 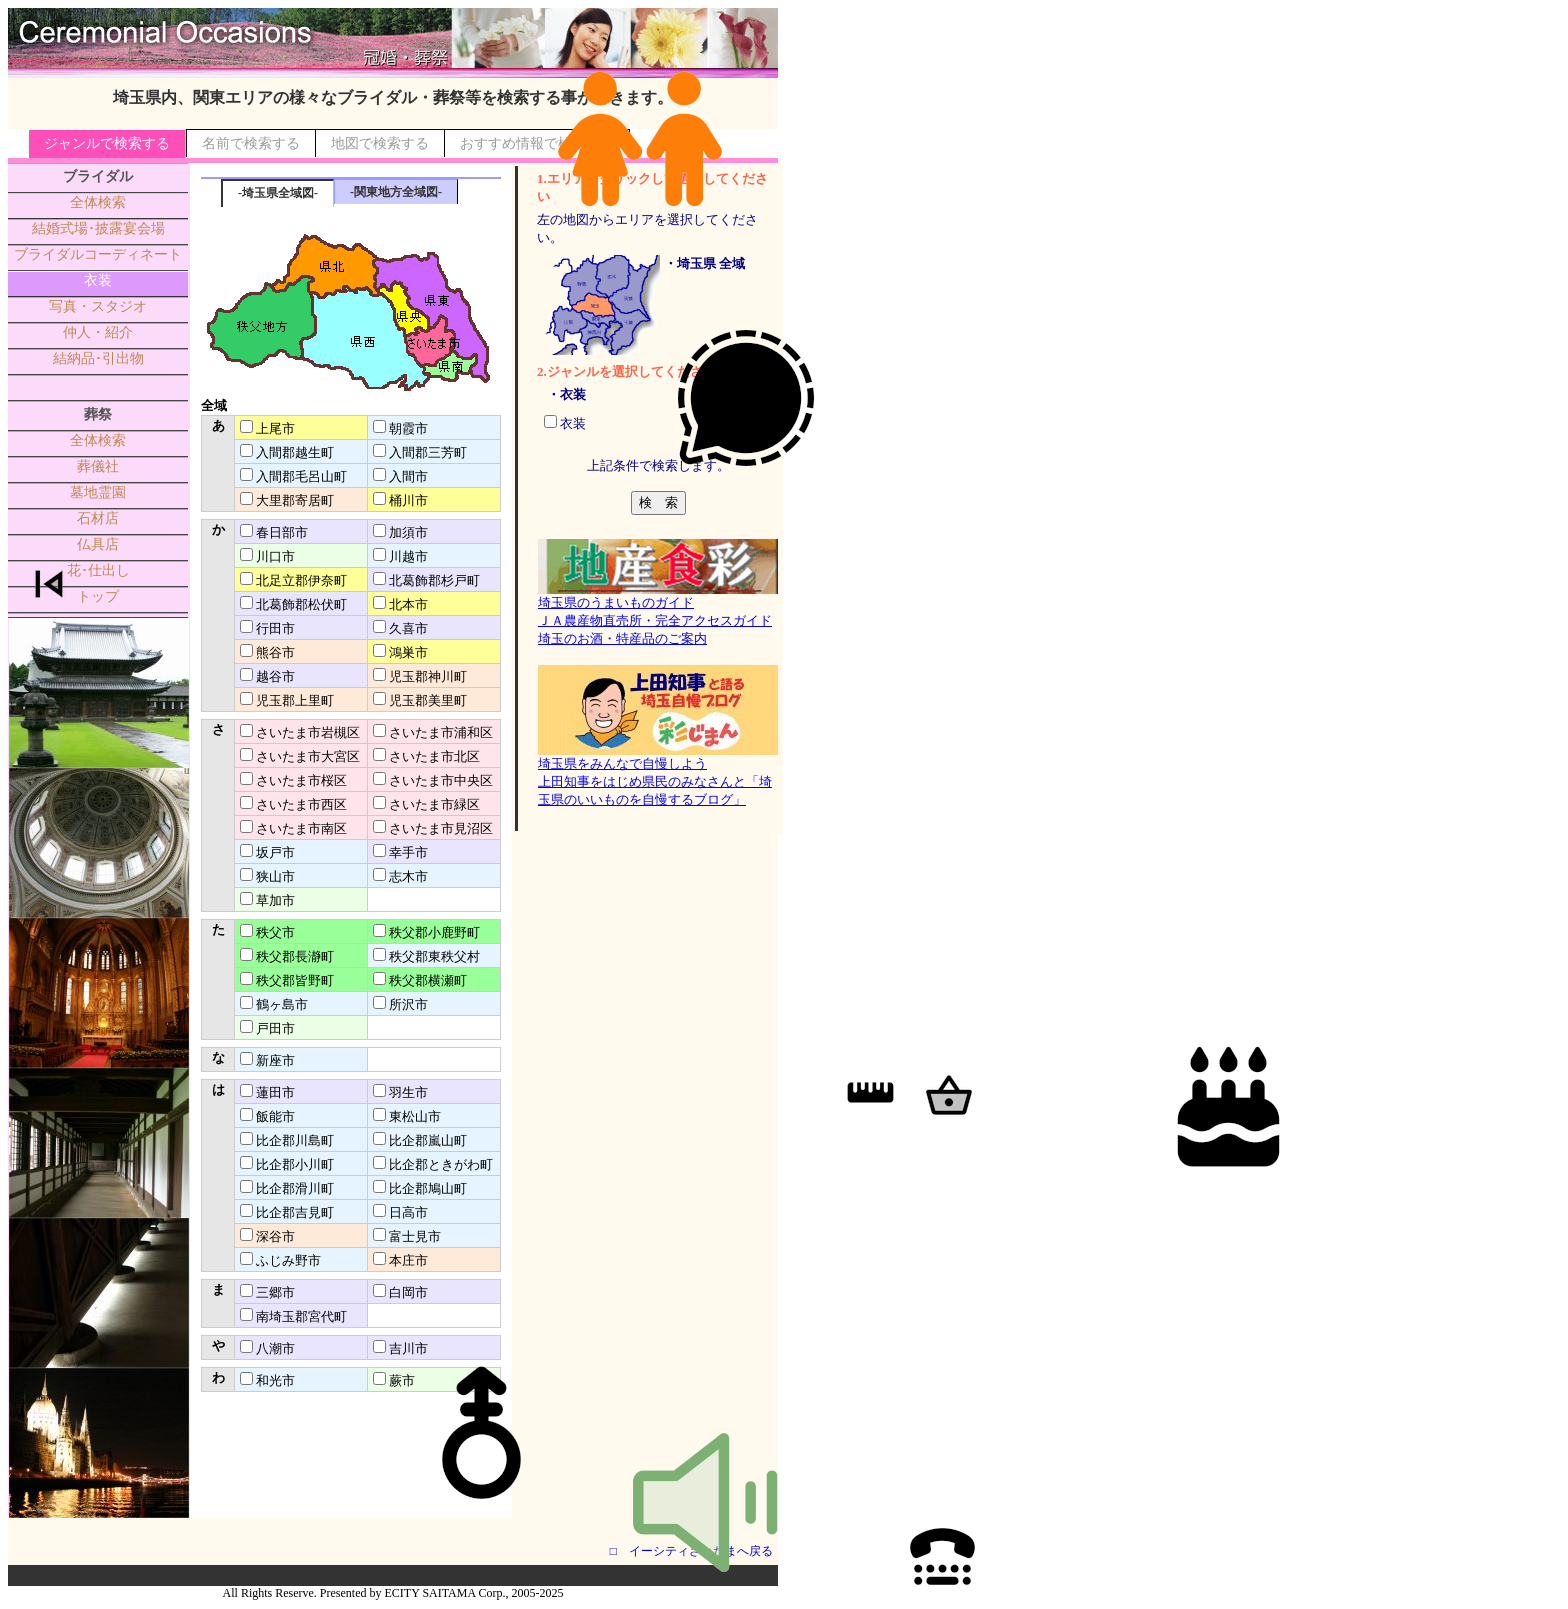 I want to click on view your shopping basket, so click(x=949, y=1096).